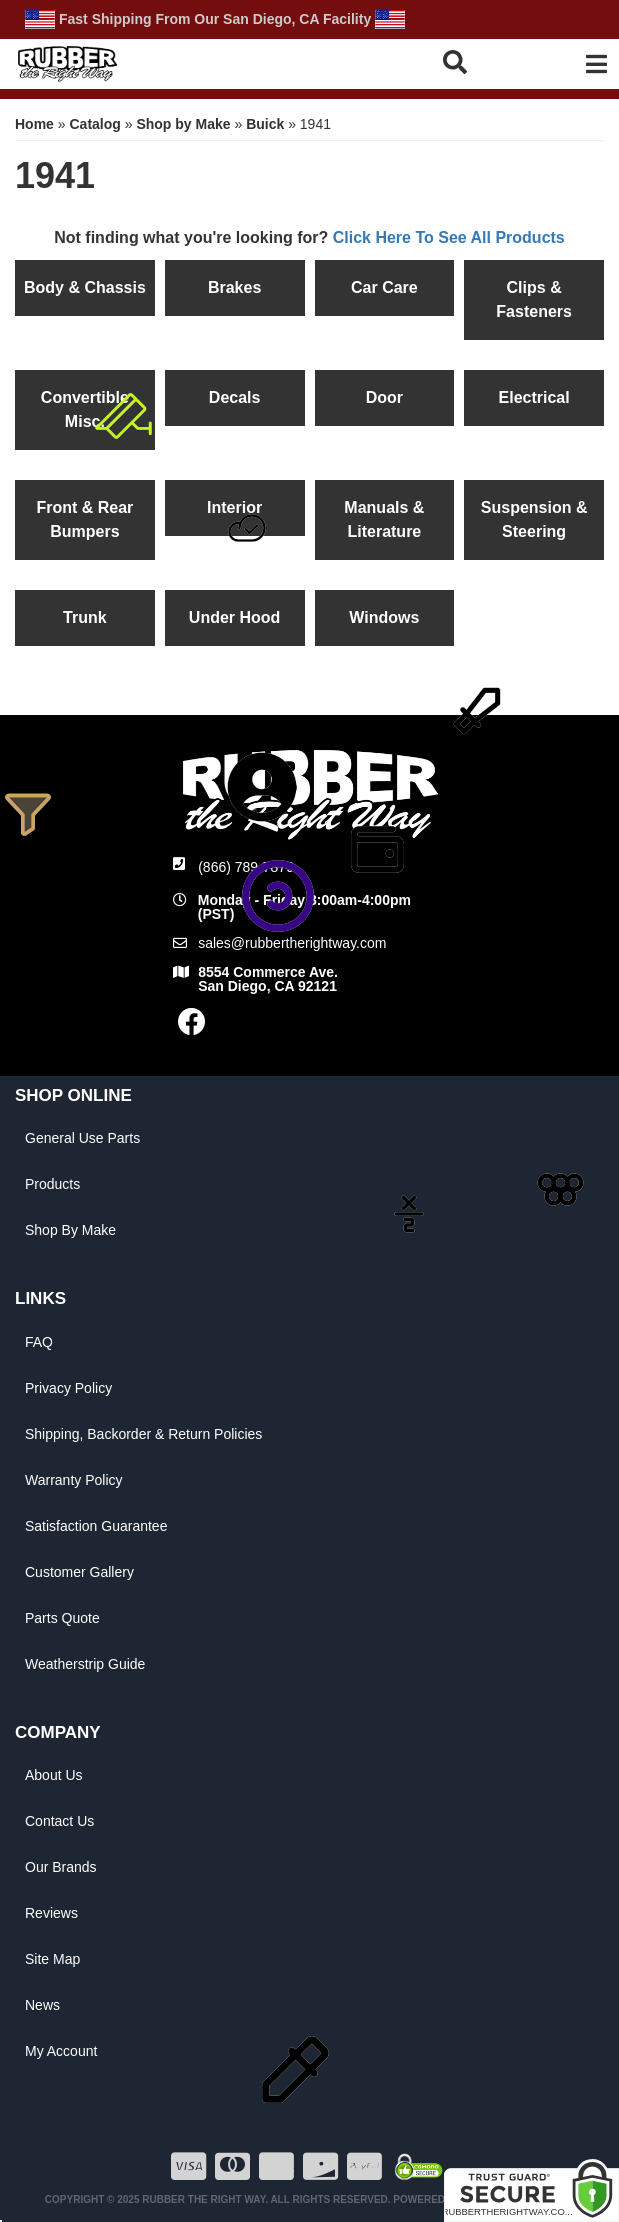 The width and height of the screenshot is (619, 2222). Describe the element at coordinates (28, 813) in the screenshot. I see `filter or sort content` at that location.